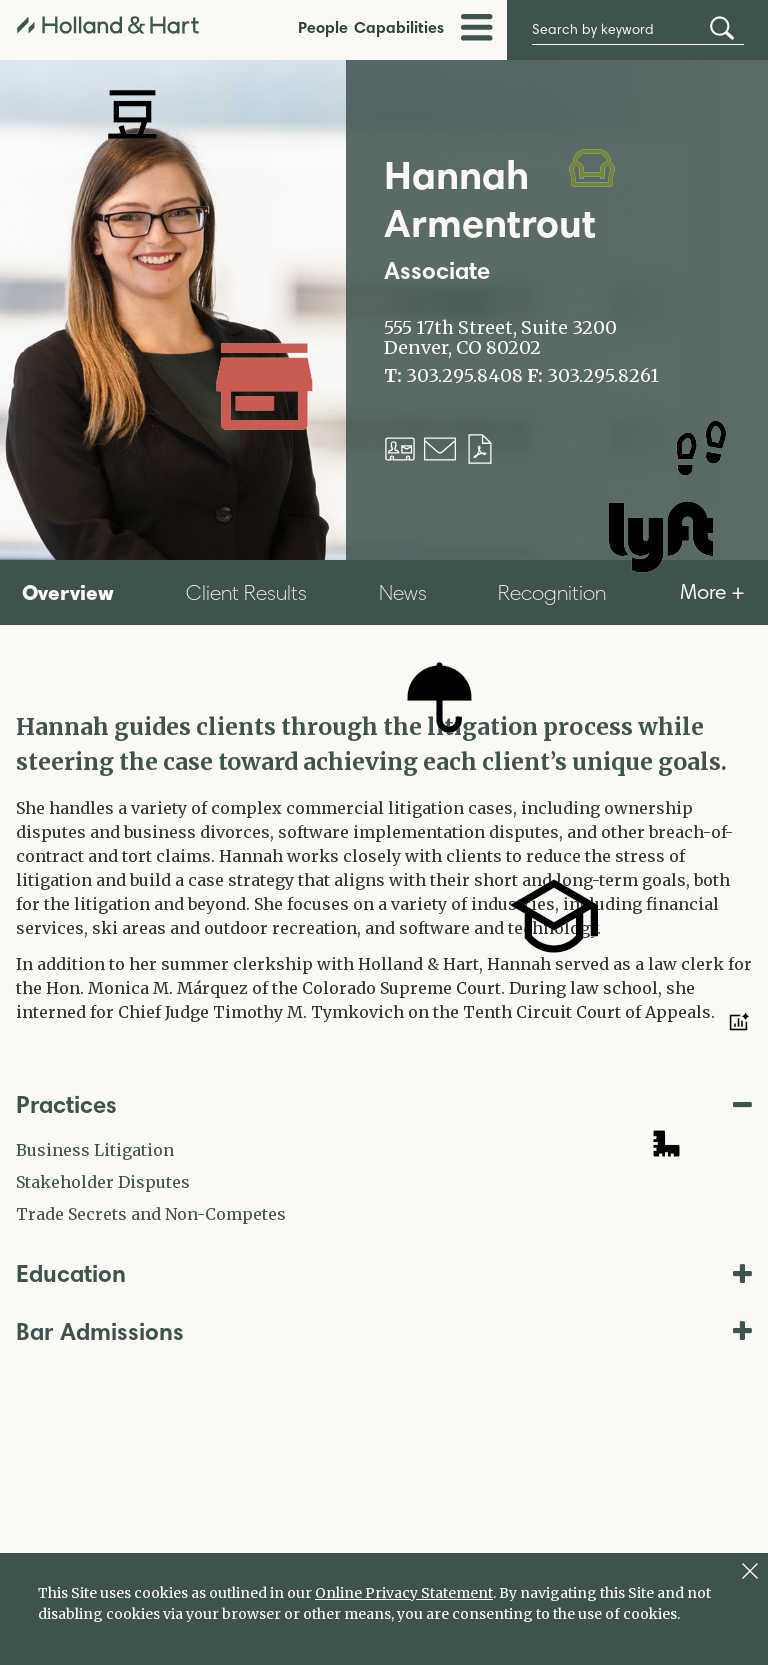  What do you see at coordinates (661, 537) in the screenshot?
I see `open the lyft app` at bounding box center [661, 537].